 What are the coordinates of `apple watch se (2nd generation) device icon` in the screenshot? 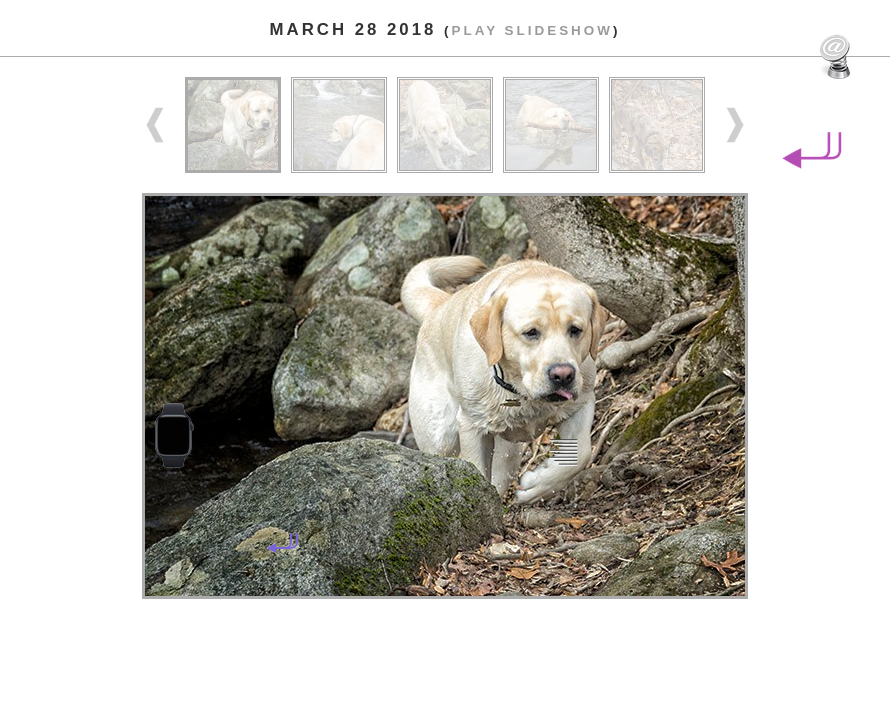 It's located at (173, 435).